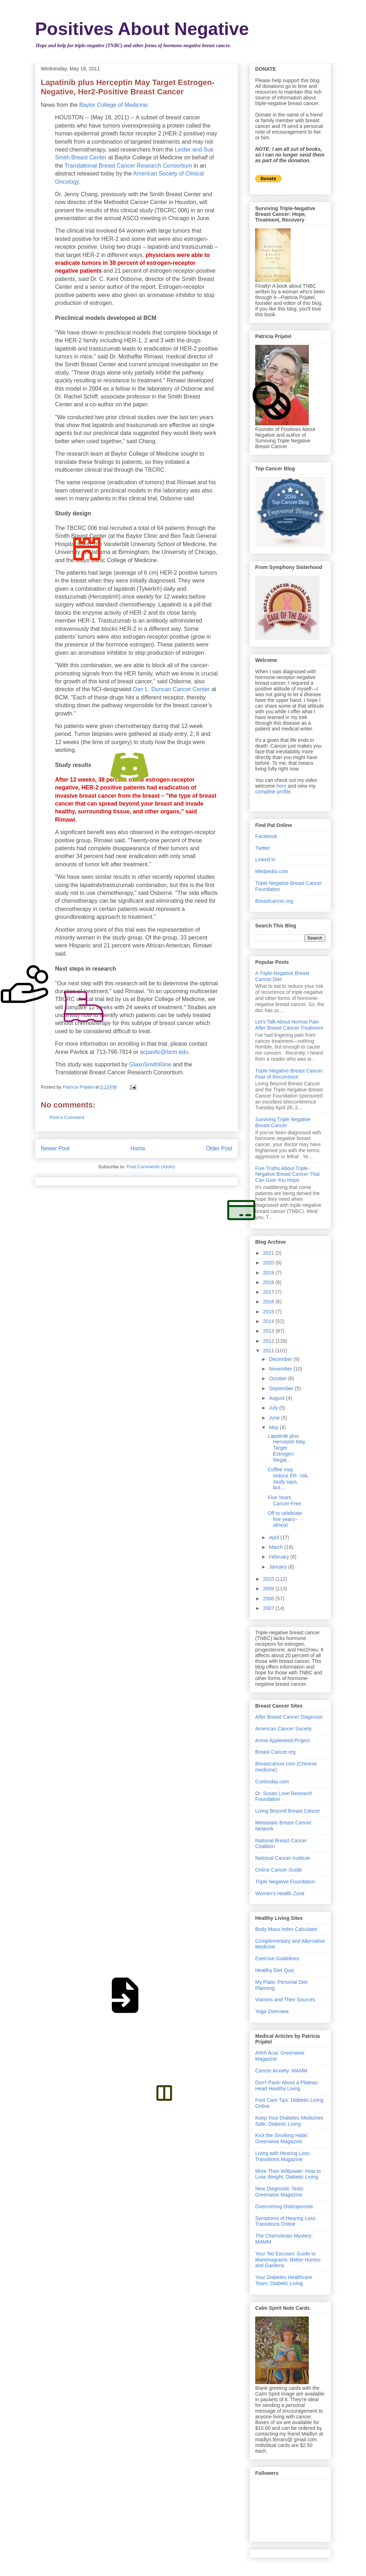  Describe the element at coordinates (82, 1006) in the screenshot. I see `view footwear or shoe category` at that location.